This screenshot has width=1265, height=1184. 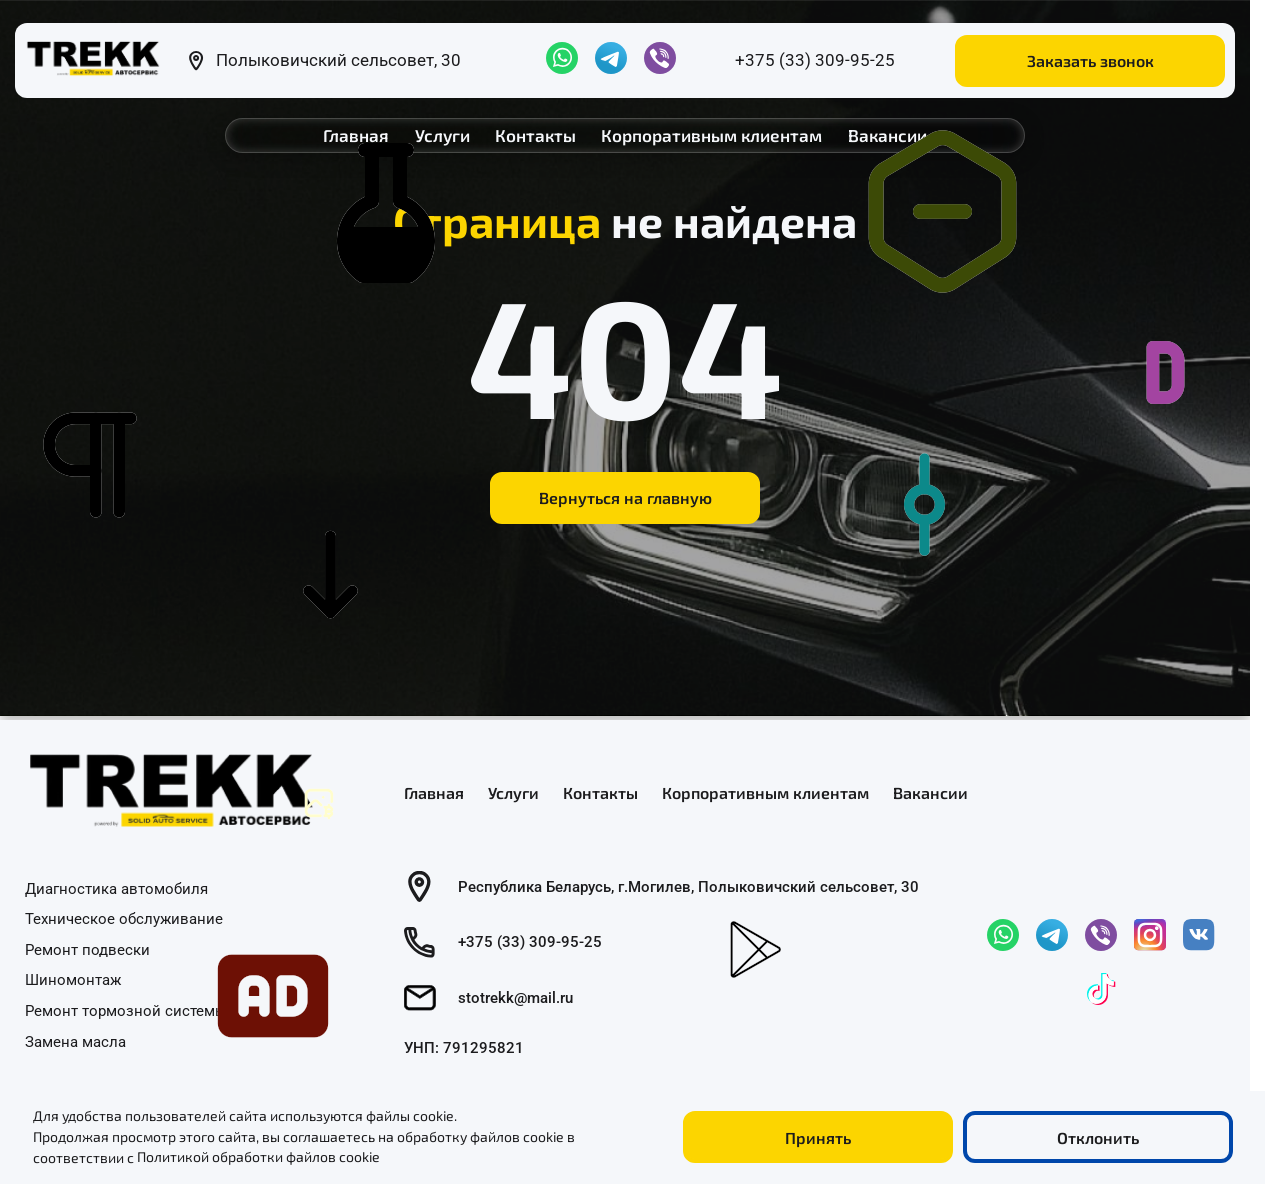 What do you see at coordinates (90, 465) in the screenshot?
I see `toggle paragraph marks visibility` at bounding box center [90, 465].